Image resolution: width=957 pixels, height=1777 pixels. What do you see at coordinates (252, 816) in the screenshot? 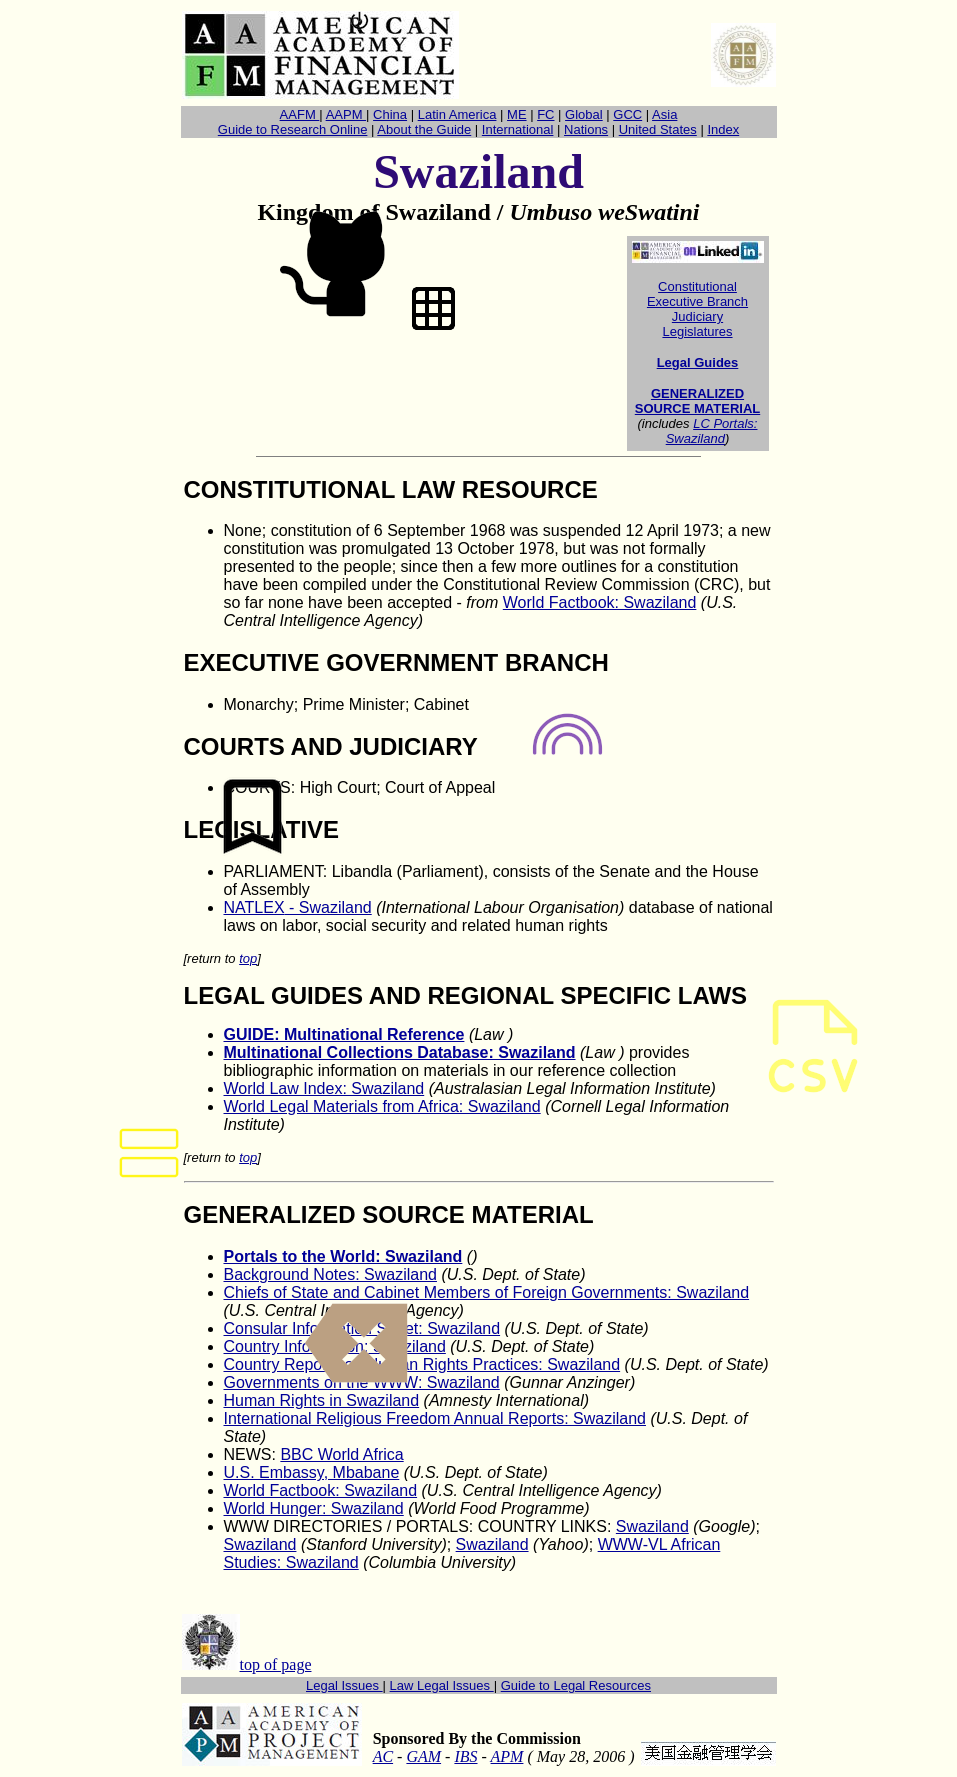
I see `bookmark this item` at bounding box center [252, 816].